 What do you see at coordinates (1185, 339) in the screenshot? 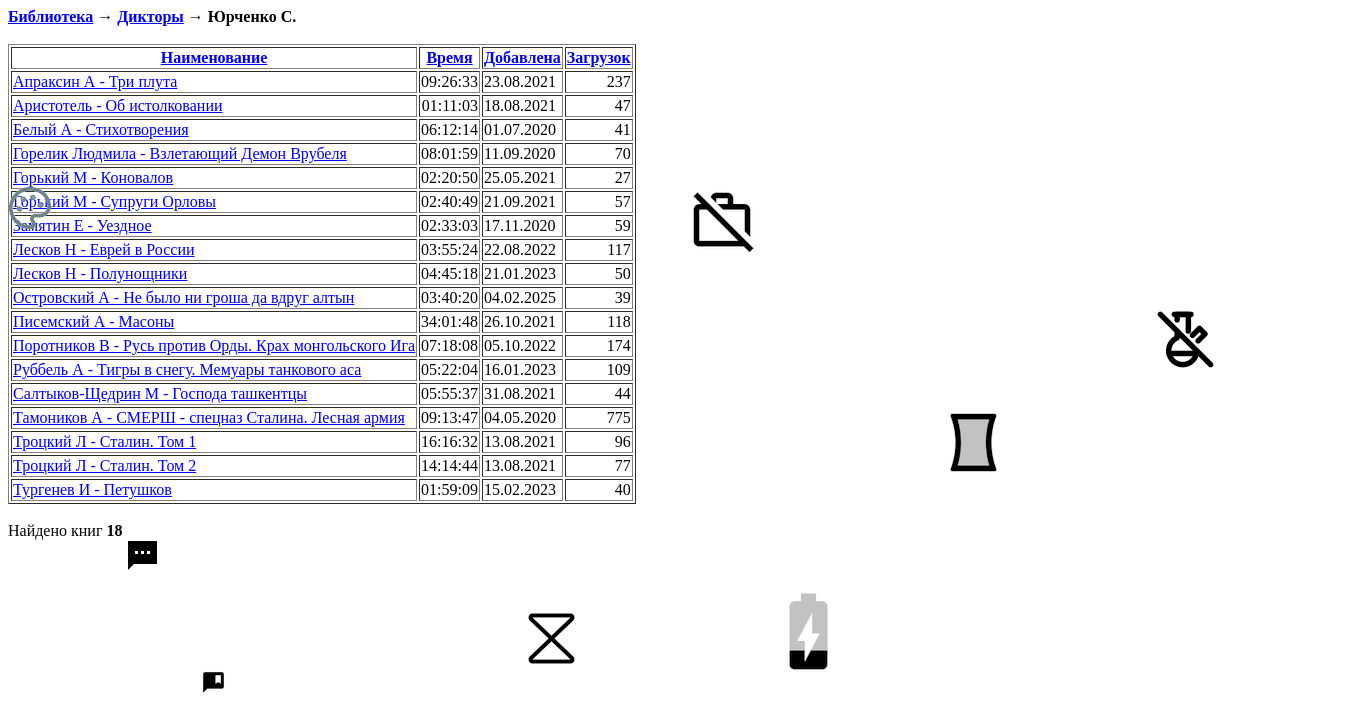
I see `indicates smoking/bong use is prohibited` at bounding box center [1185, 339].